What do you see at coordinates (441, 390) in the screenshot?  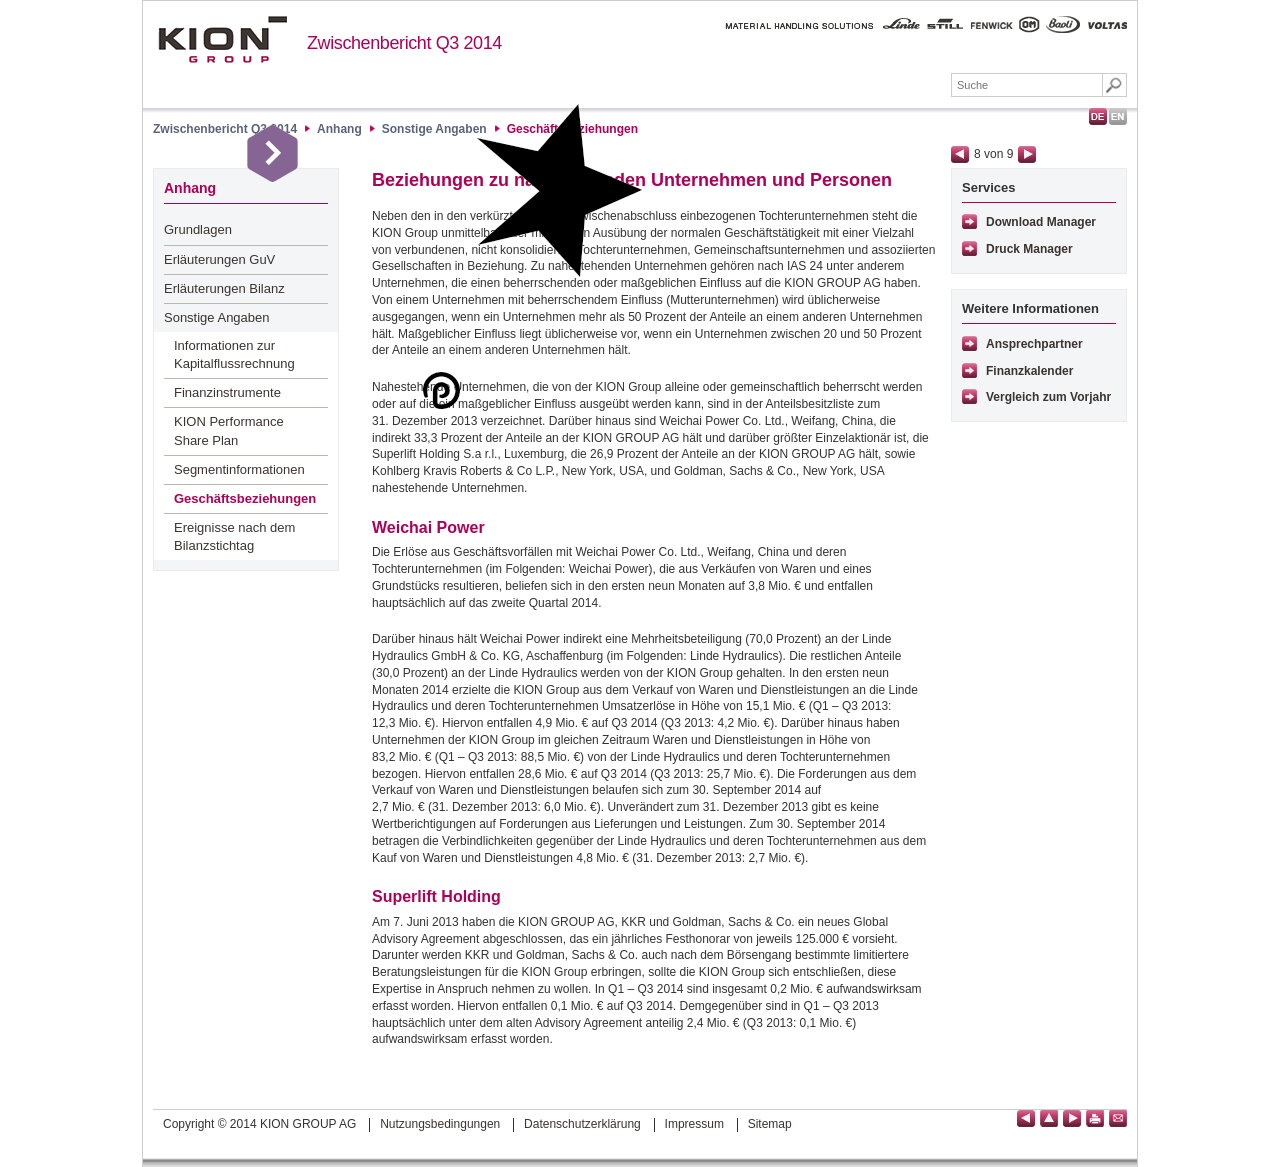 I see `processwire CMS logo` at bounding box center [441, 390].